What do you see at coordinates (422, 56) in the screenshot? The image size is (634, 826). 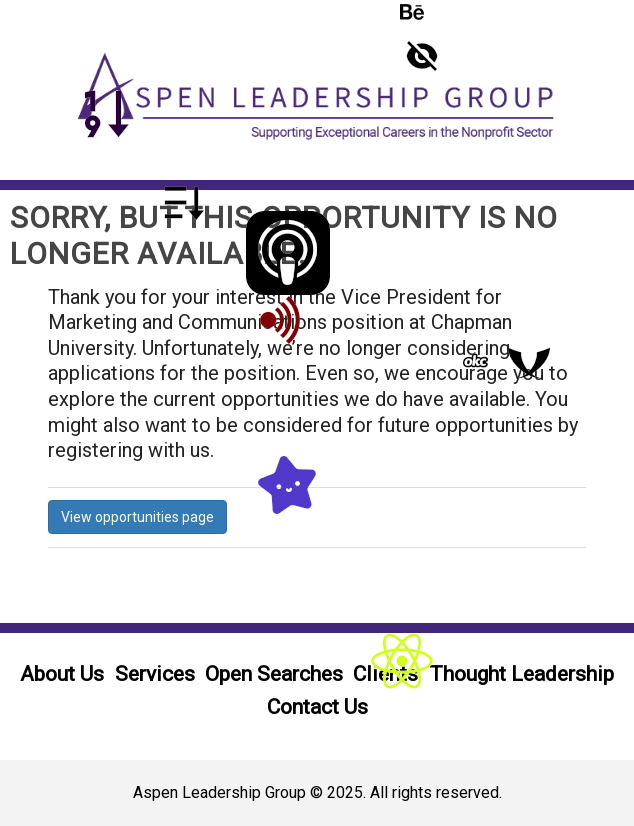 I see `hide password or sensitive content` at bounding box center [422, 56].